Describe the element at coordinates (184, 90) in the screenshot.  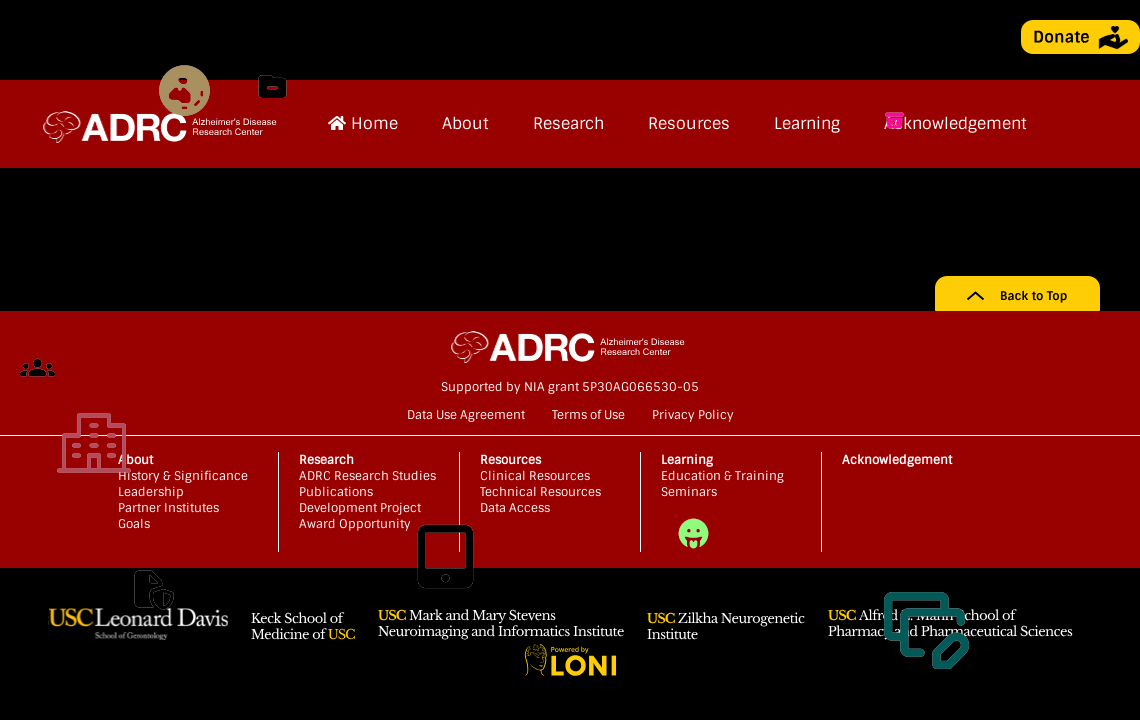
I see `select oceania or australia/pacific region` at that location.